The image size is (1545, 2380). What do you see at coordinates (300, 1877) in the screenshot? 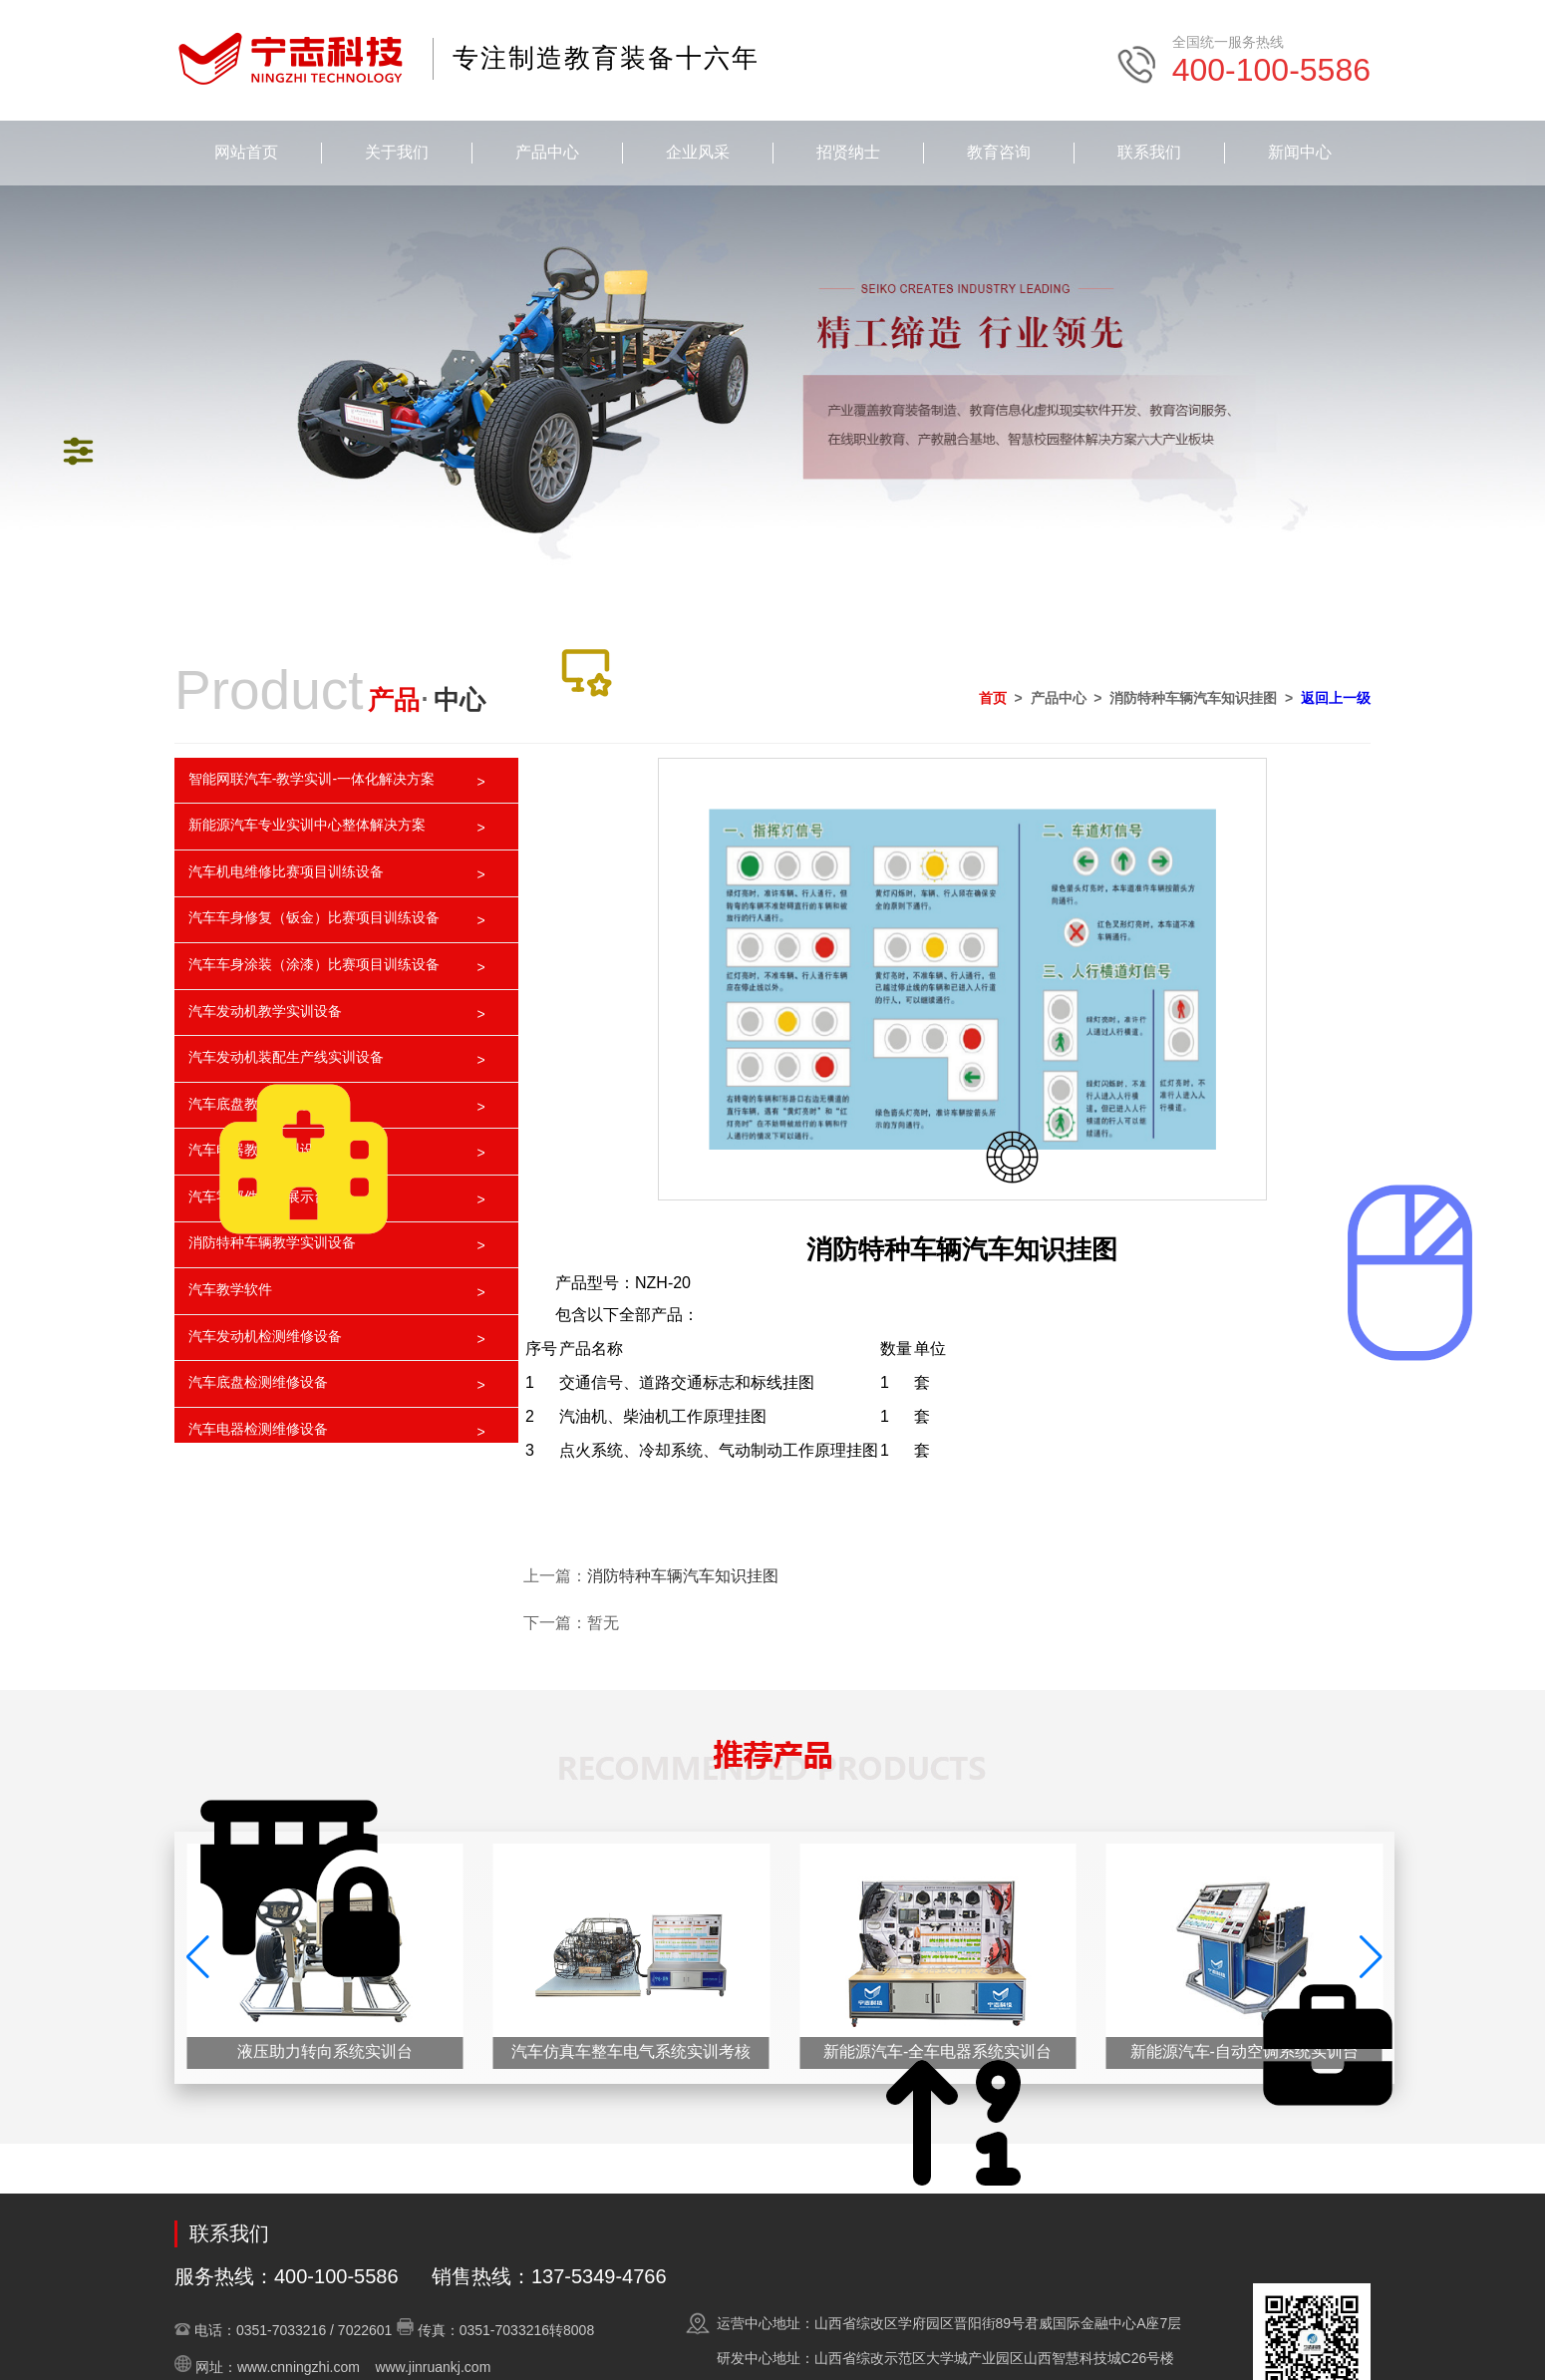
I see `indicates a locked or secured bridge crossing` at bounding box center [300, 1877].